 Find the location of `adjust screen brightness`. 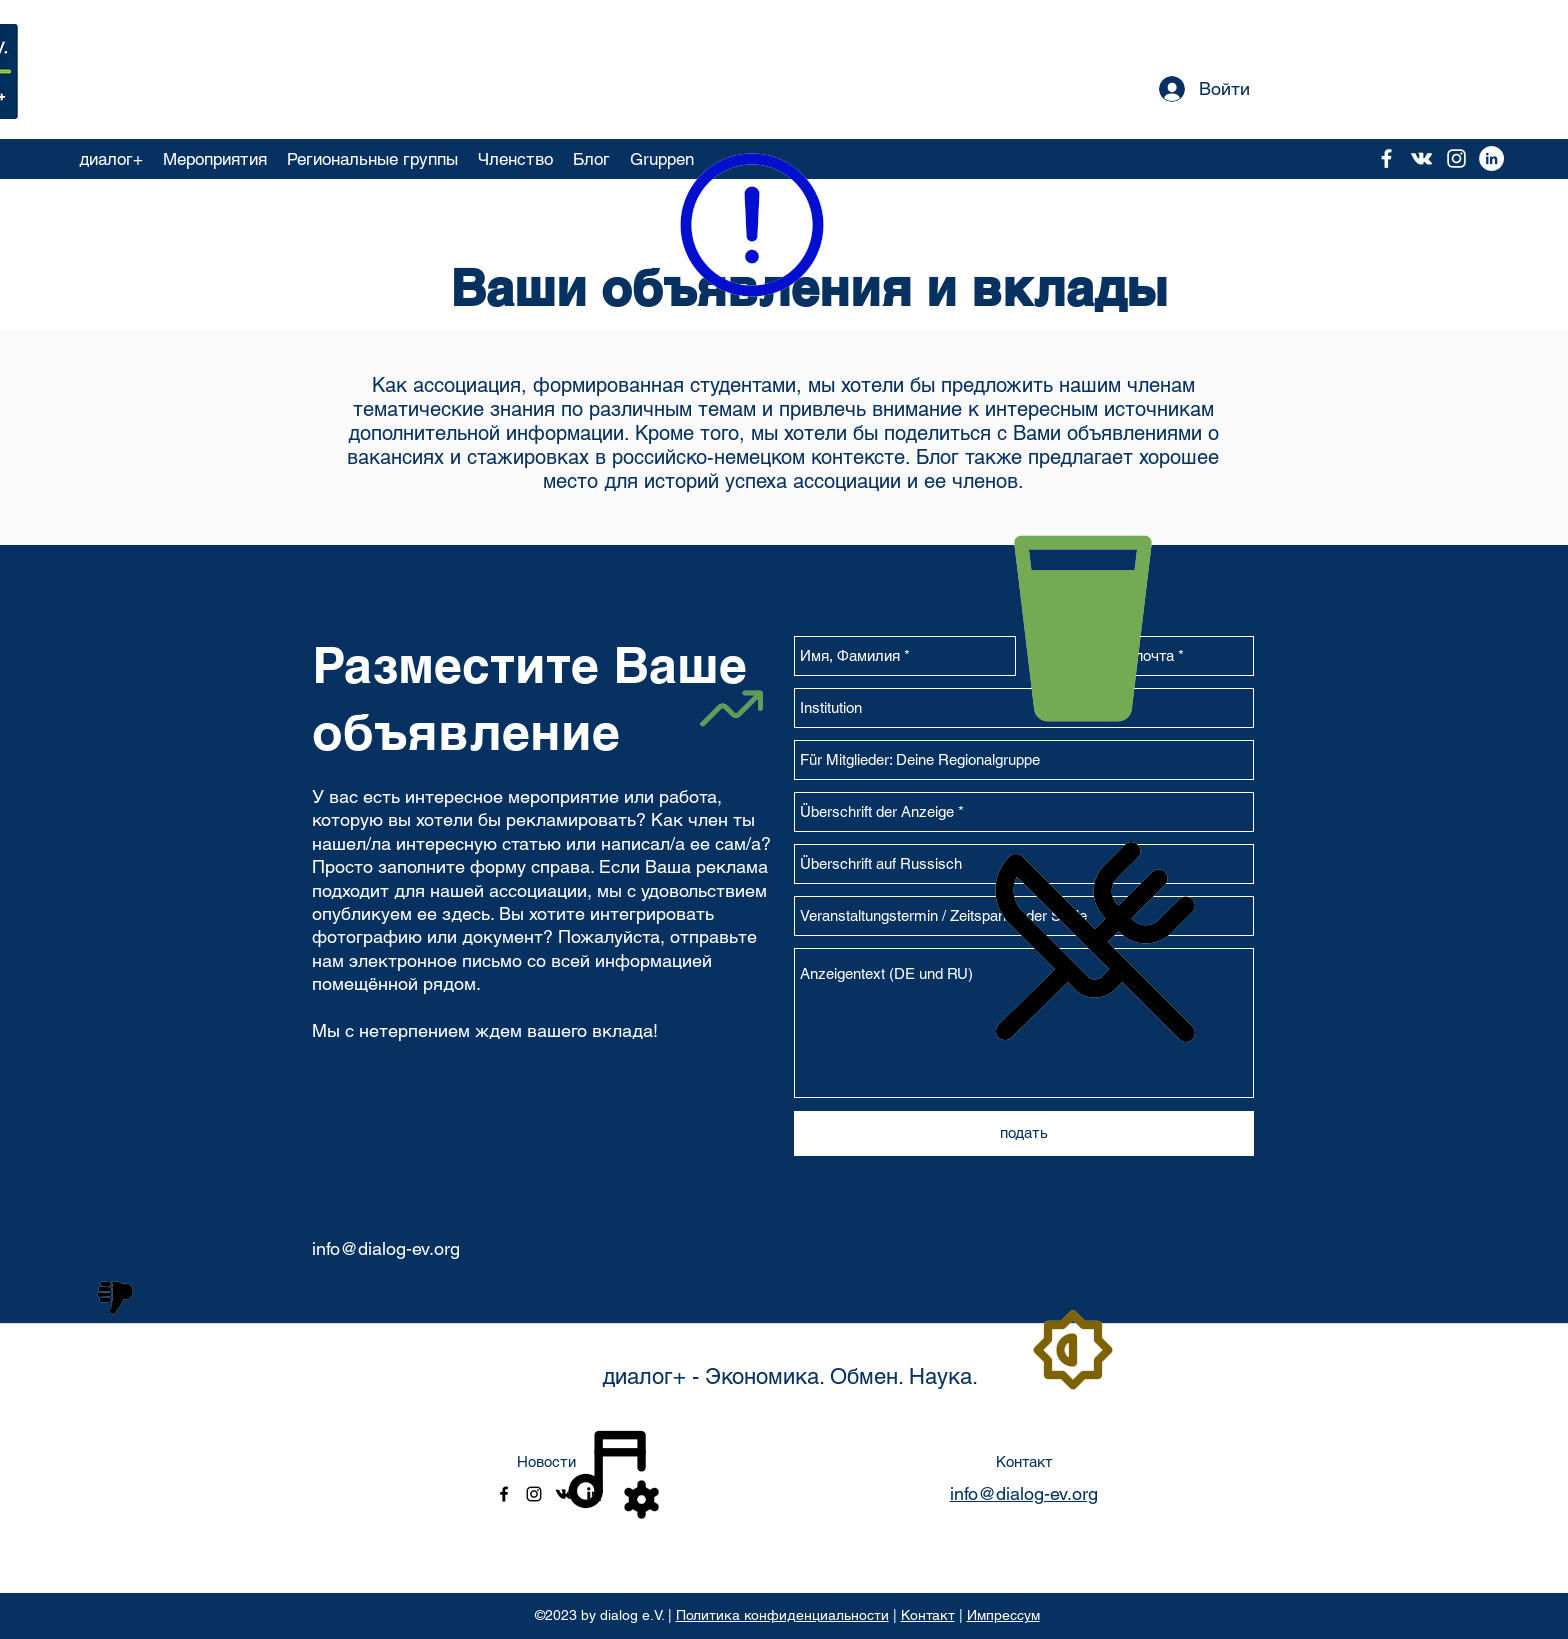

adjust screen brightness is located at coordinates (1073, 1350).